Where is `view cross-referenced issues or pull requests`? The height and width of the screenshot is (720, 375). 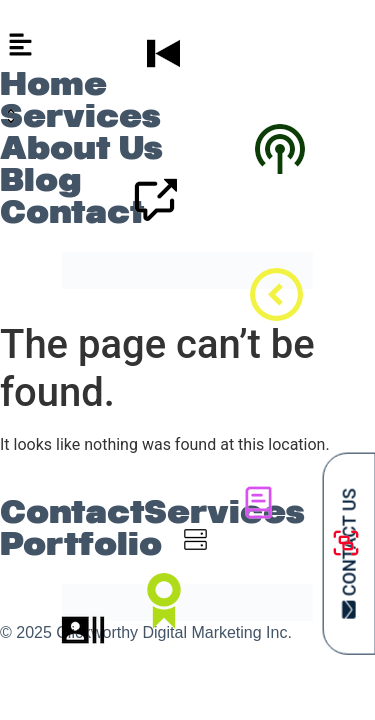
view cross-referenced issues or pull requests is located at coordinates (154, 198).